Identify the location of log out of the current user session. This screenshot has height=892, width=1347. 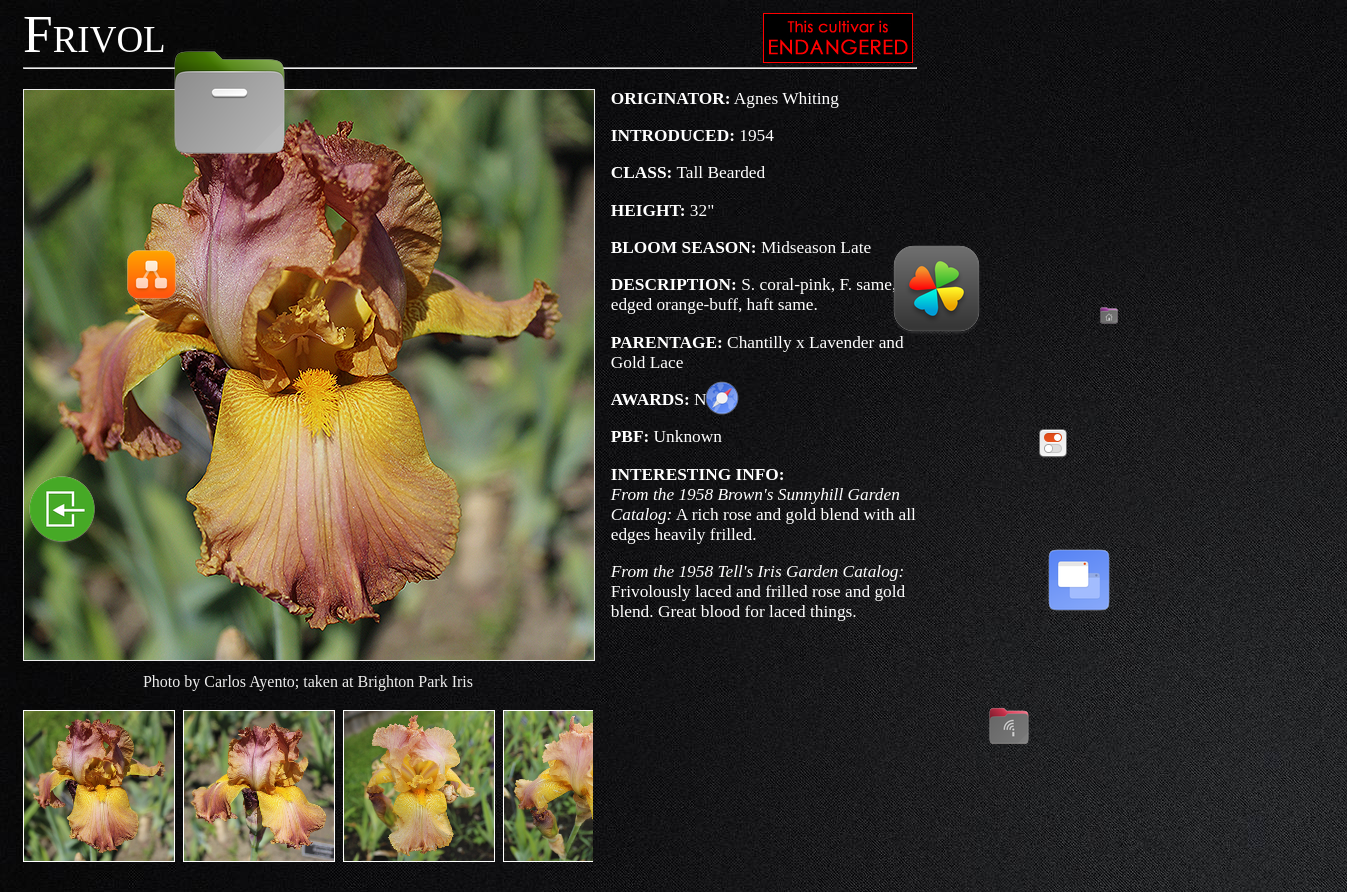
(62, 509).